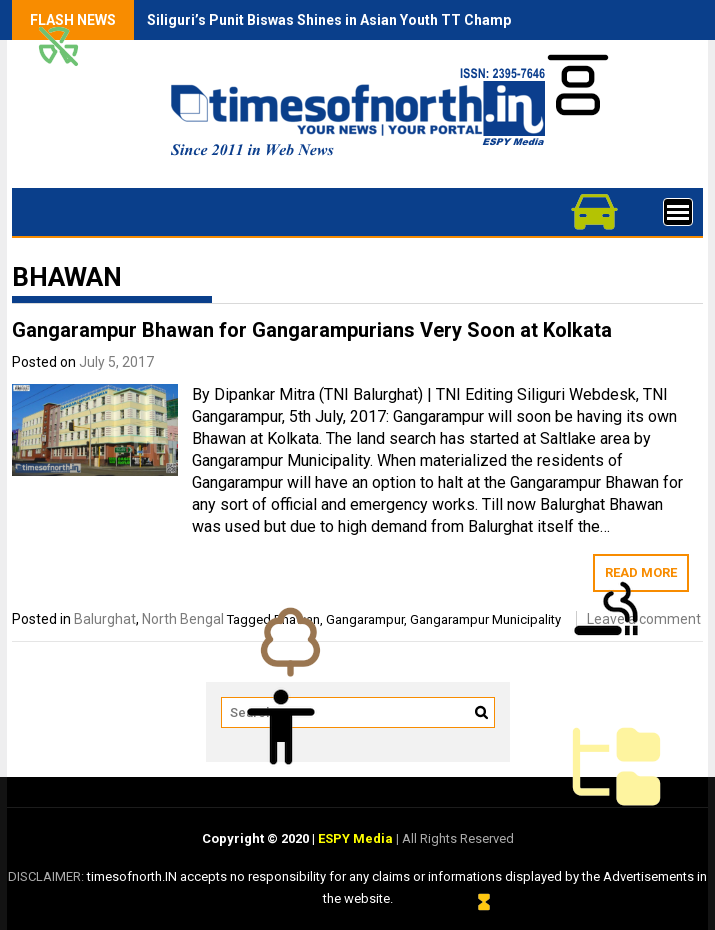 The width and height of the screenshot is (715, 930). I want to click on browse folder hierarchy, so click(616, 766).